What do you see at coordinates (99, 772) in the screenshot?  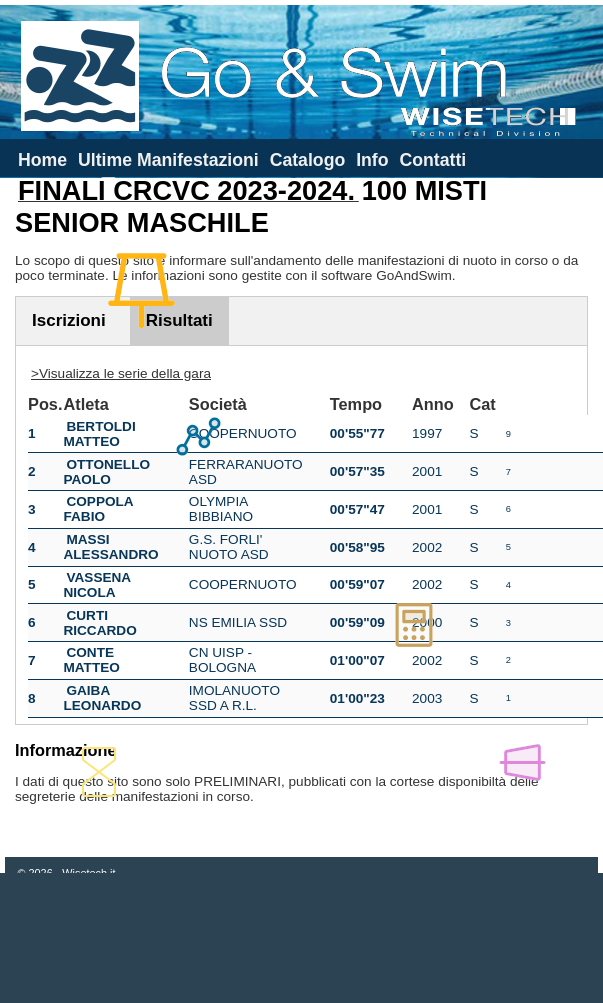 I see `indicates loading or processing in progress` at bounding box center [99, 772].